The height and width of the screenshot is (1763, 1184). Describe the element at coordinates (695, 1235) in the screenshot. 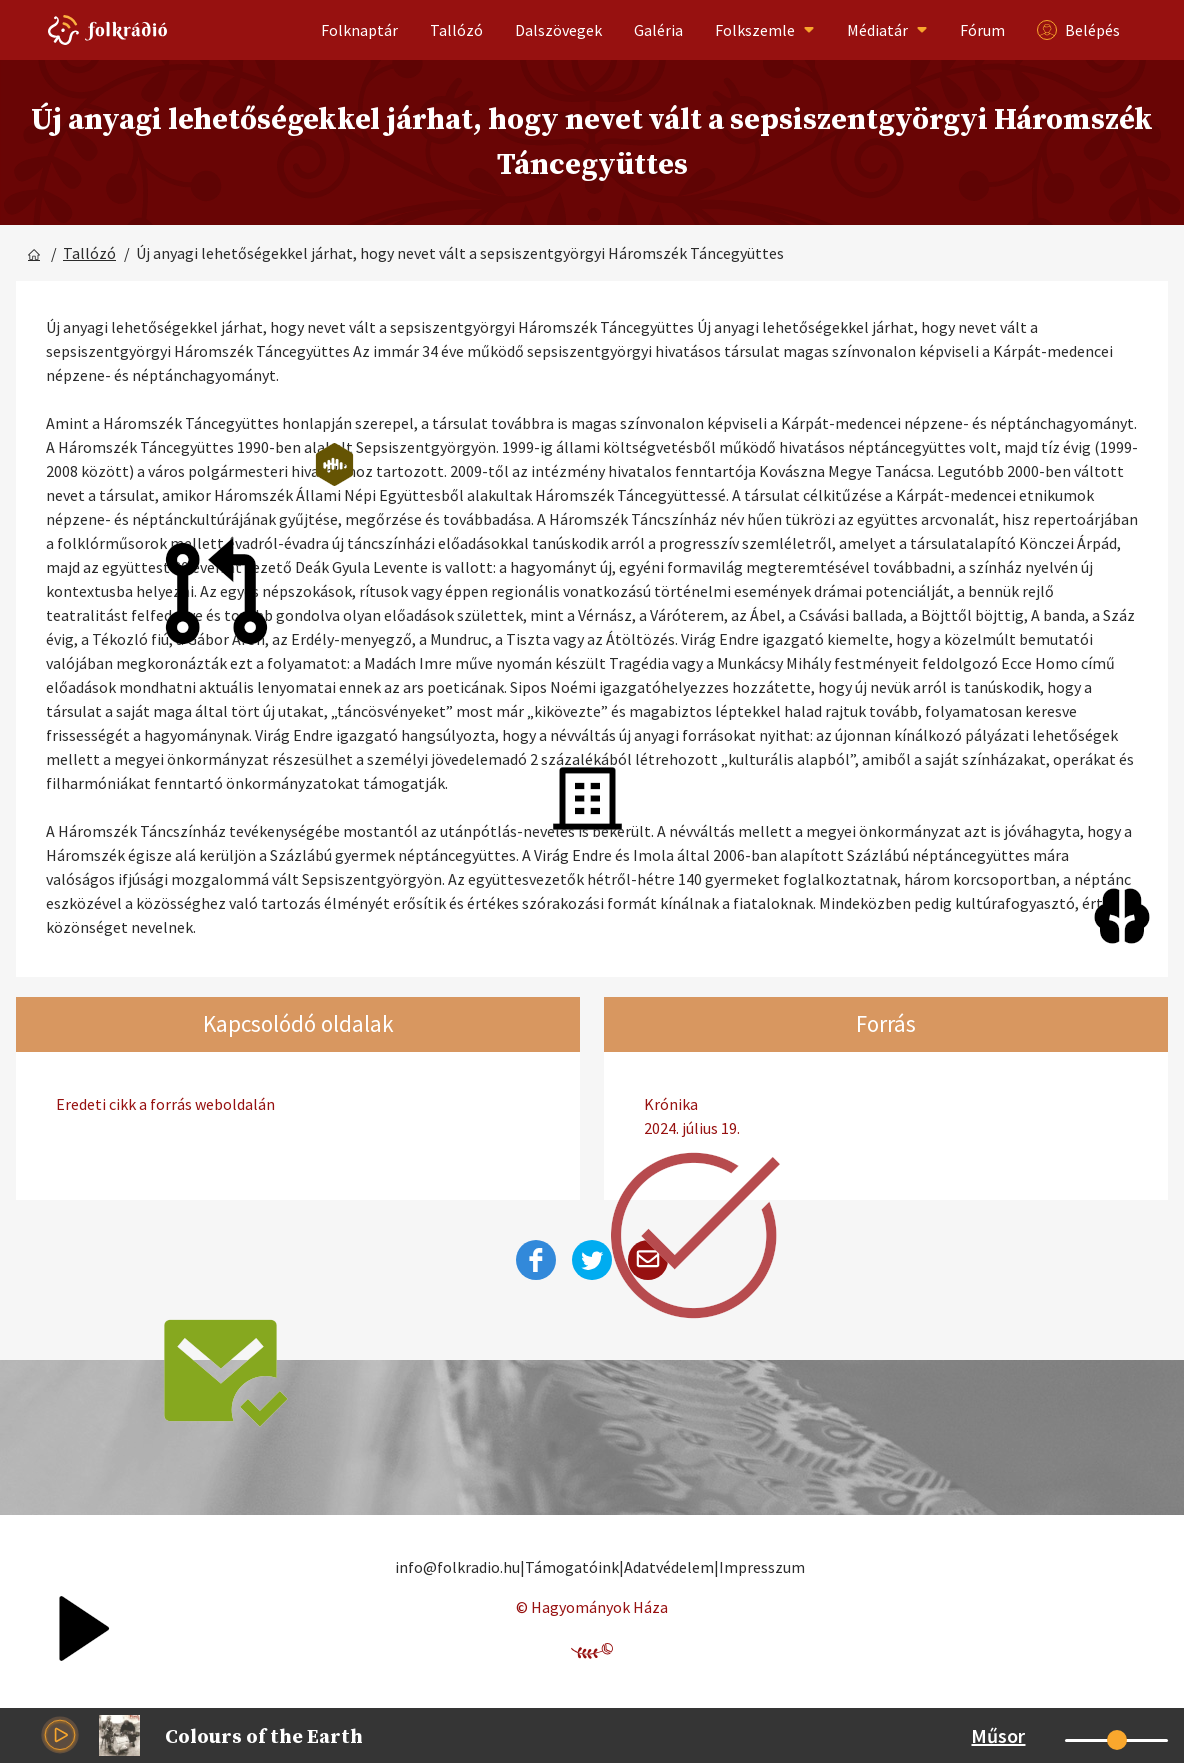

I see `cachet status page logo` at that location.